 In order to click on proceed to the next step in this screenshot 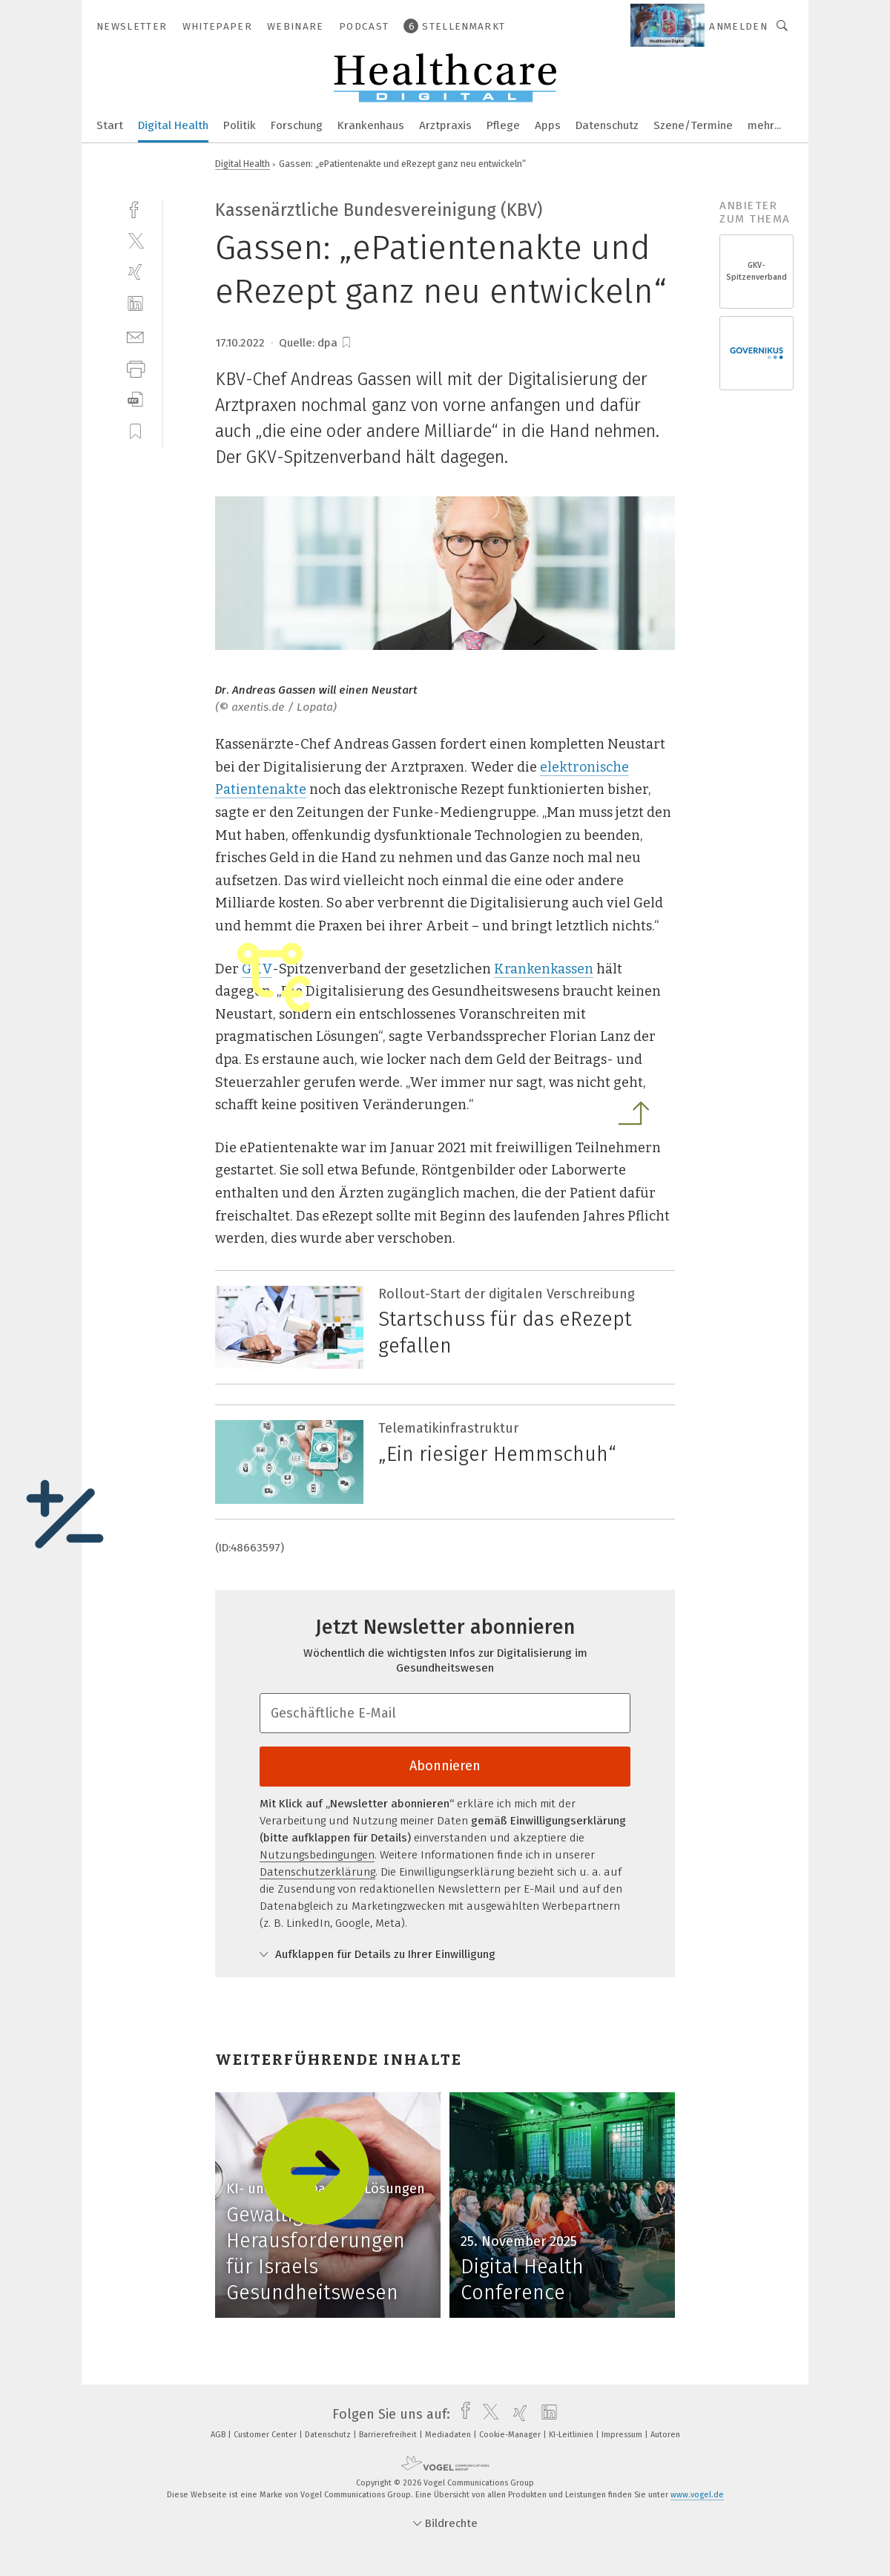, I will do `click(315, 2171)`.